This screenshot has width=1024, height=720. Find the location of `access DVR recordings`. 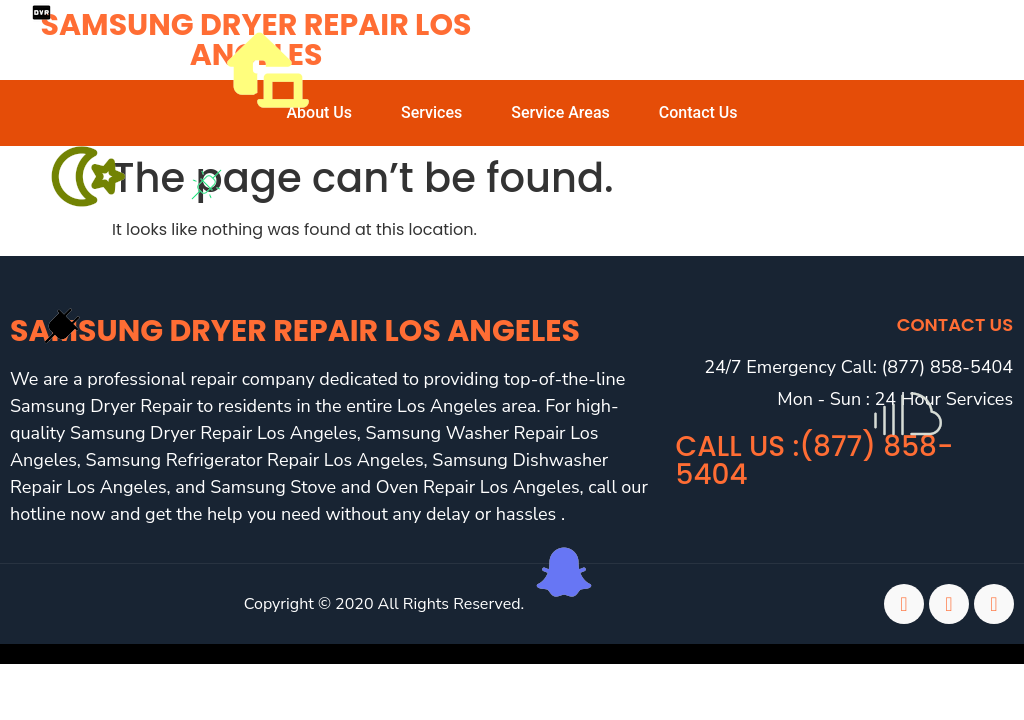

access DVR recordings is located at coordinates (41, 12).